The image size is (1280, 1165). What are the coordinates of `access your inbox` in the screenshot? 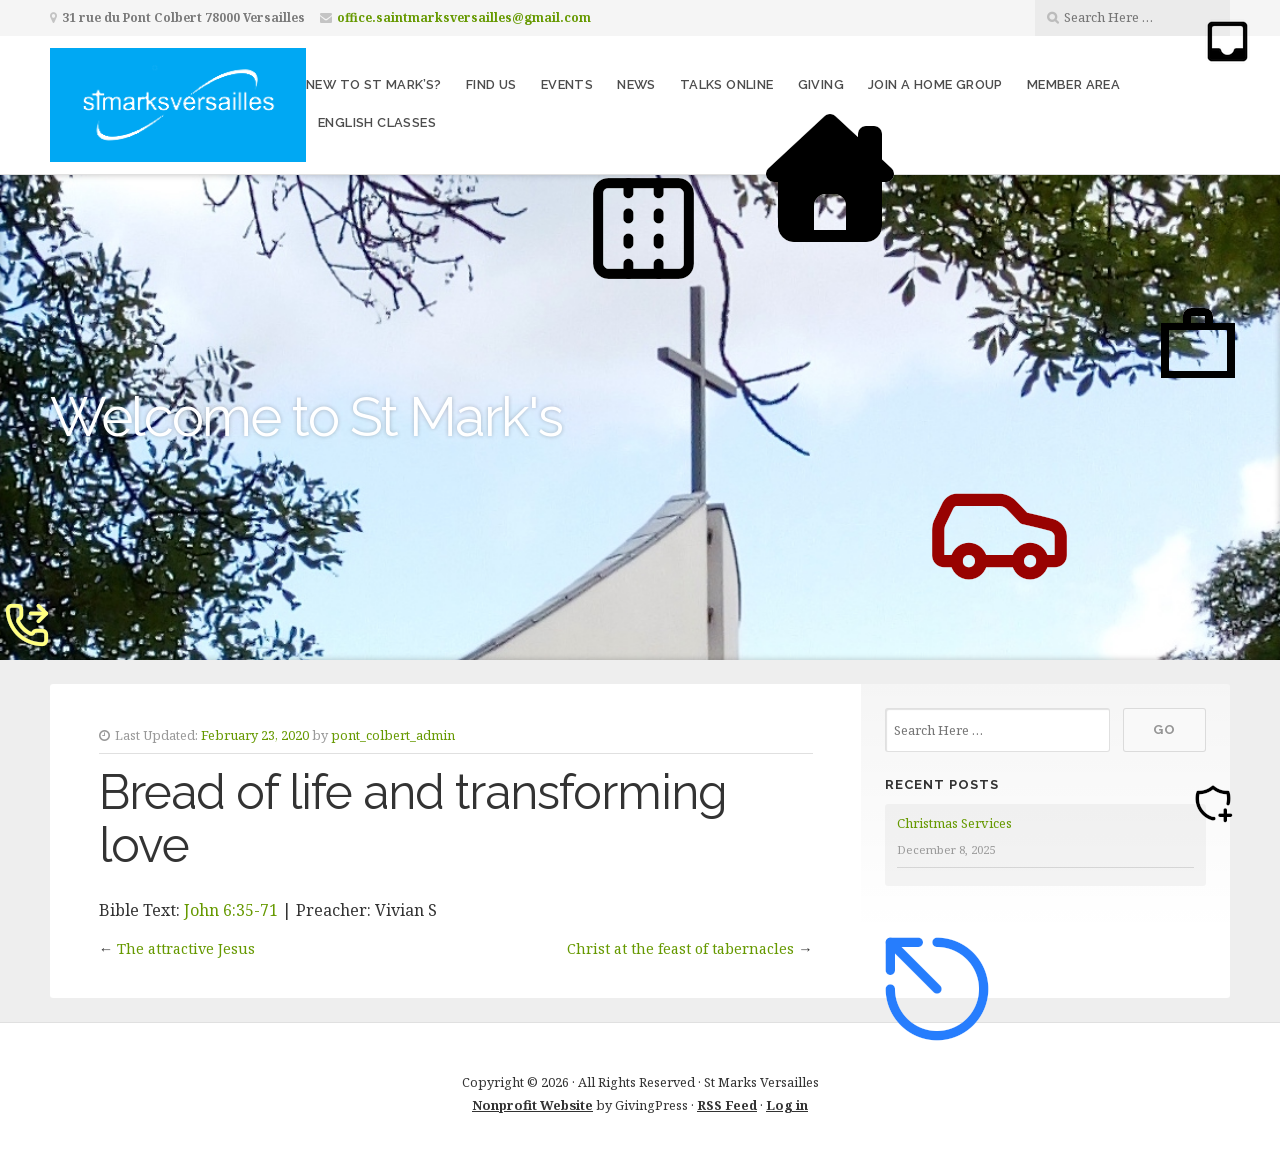 It's located at (1227, 41).